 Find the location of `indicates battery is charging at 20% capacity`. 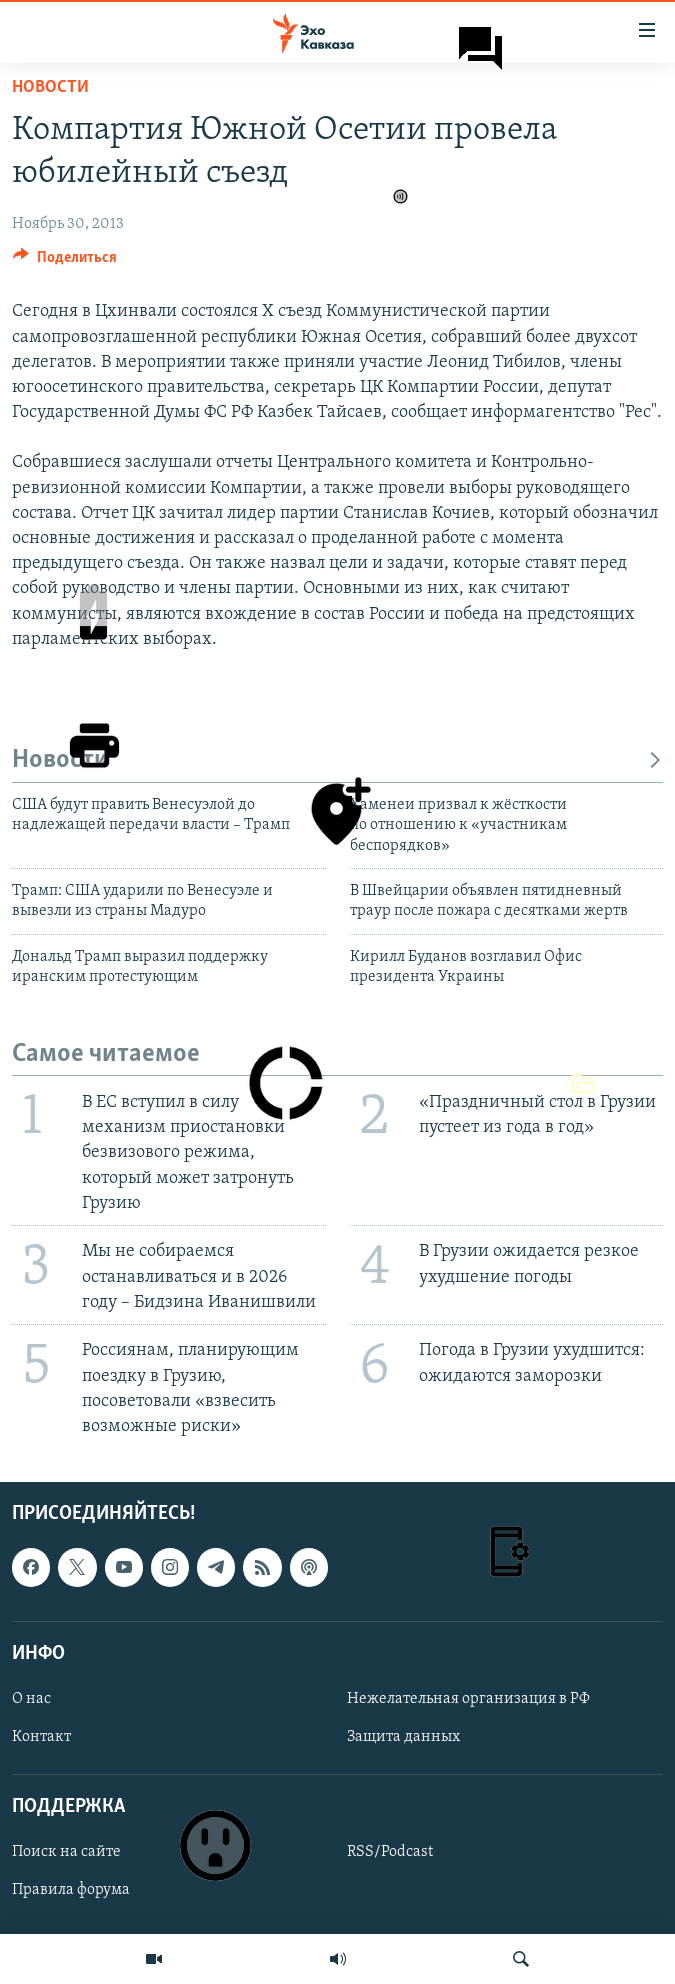

indicates battery is charging at 20% capacity is located at coordinates (93, 612).